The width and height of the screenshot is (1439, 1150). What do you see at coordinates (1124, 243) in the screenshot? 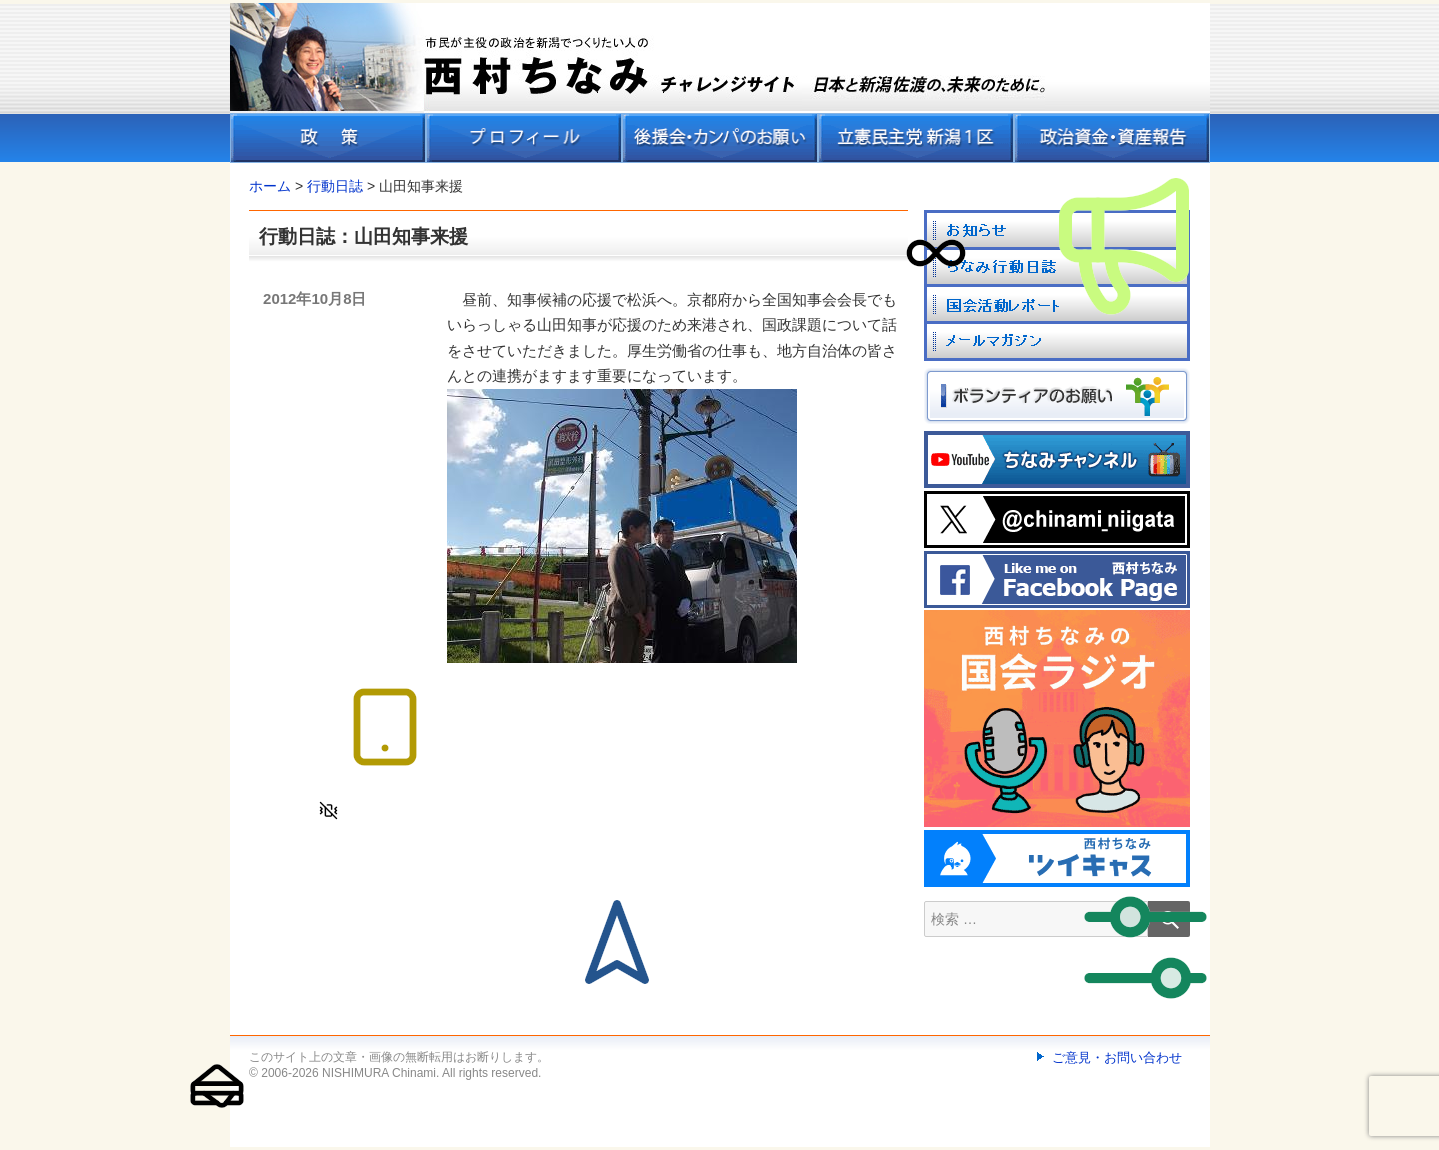
I see `make an announcement or broadcast` at bounding box center [1124, 243].